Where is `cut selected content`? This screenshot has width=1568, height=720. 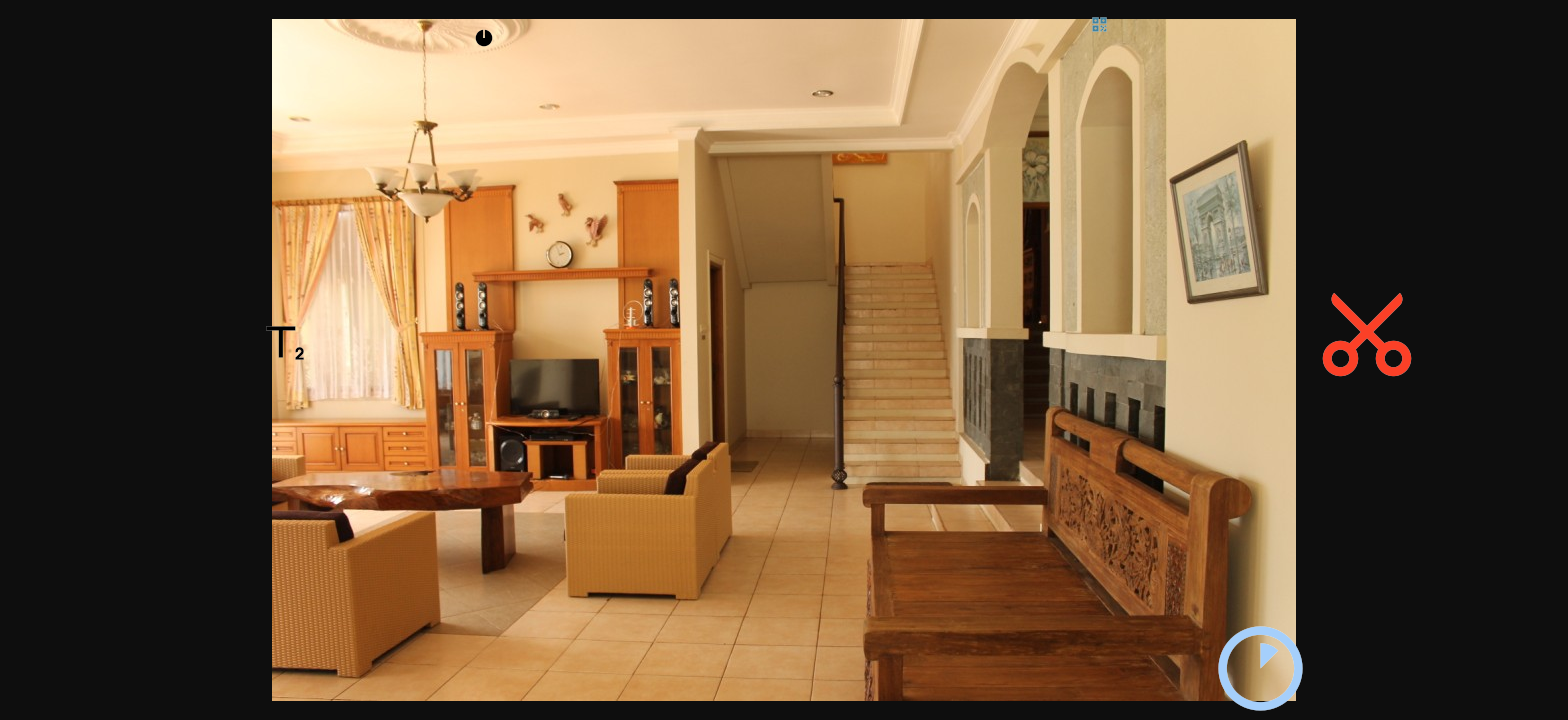
cut selected content is located at coordinates (1367, 332).